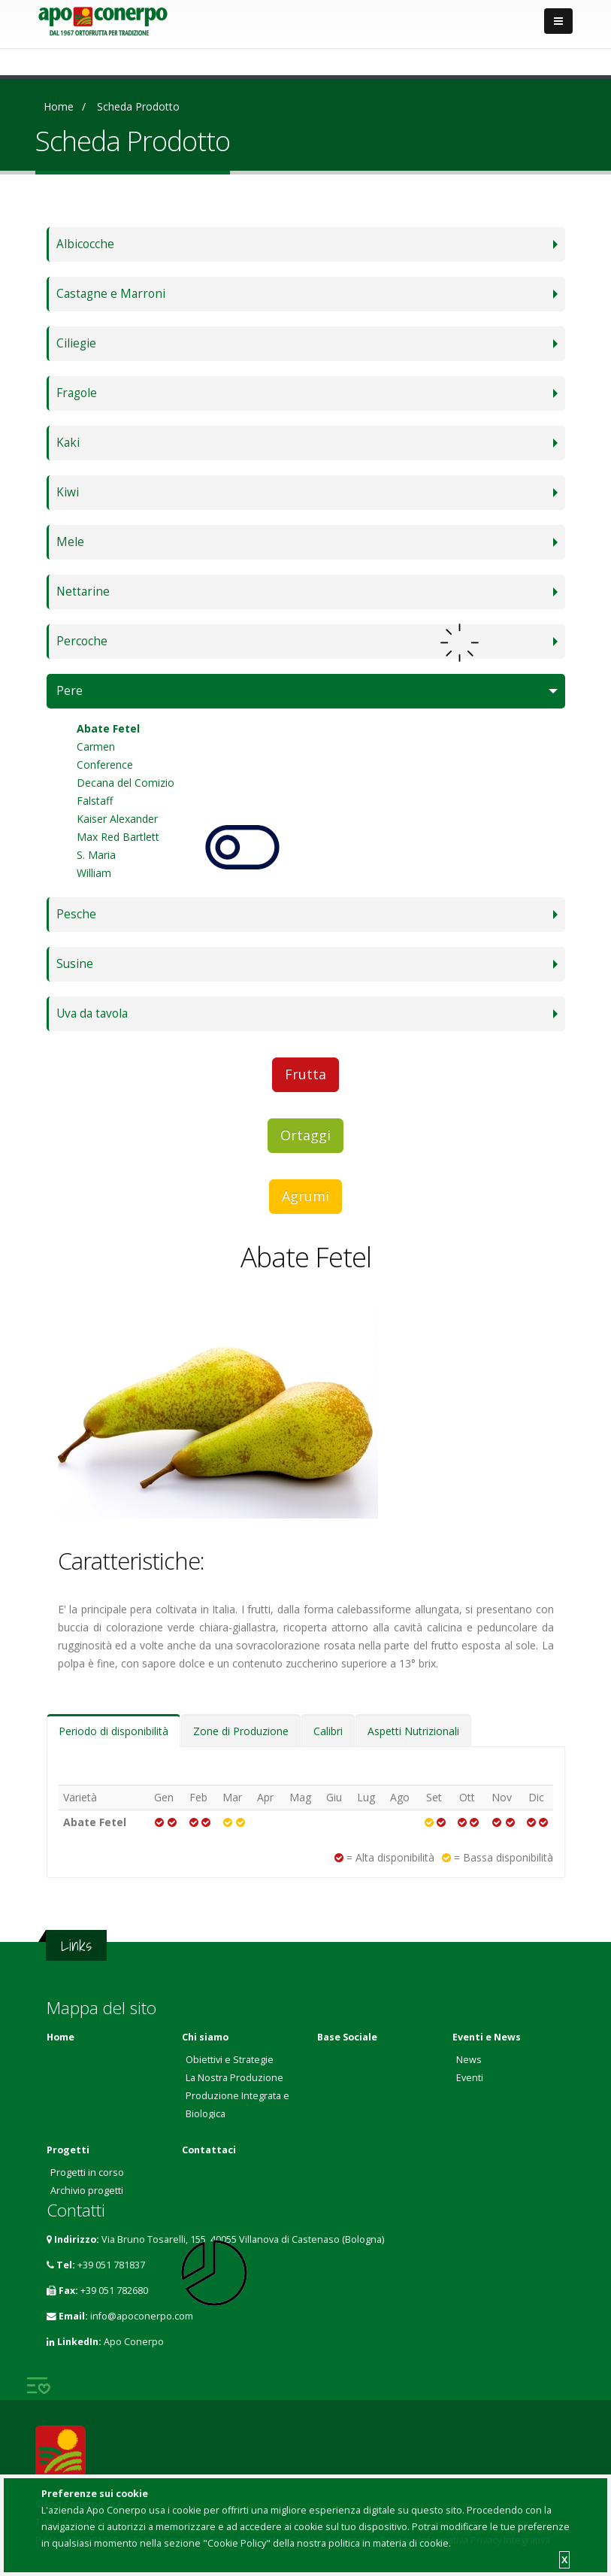 Image resolution: width=611 pixels, height=2576 pixels. I want to click on view a segment of analytics data, so click(214, 2273).